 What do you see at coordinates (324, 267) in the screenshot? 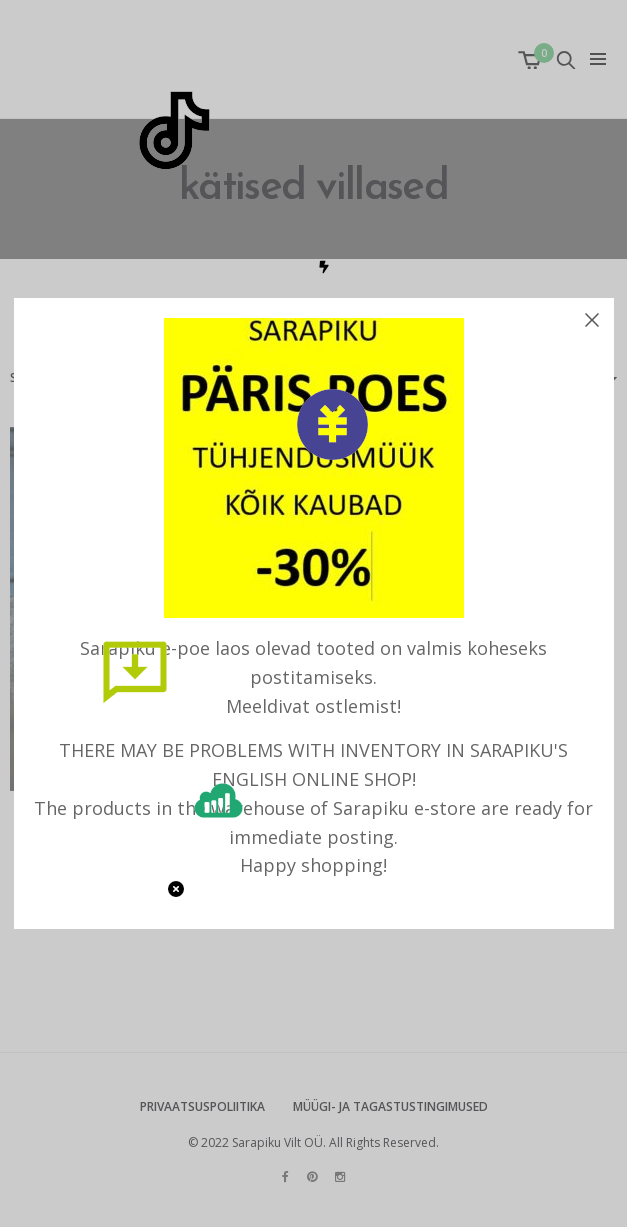
I see `indicates flash or quick action mode` at bounding box center [324, 267].